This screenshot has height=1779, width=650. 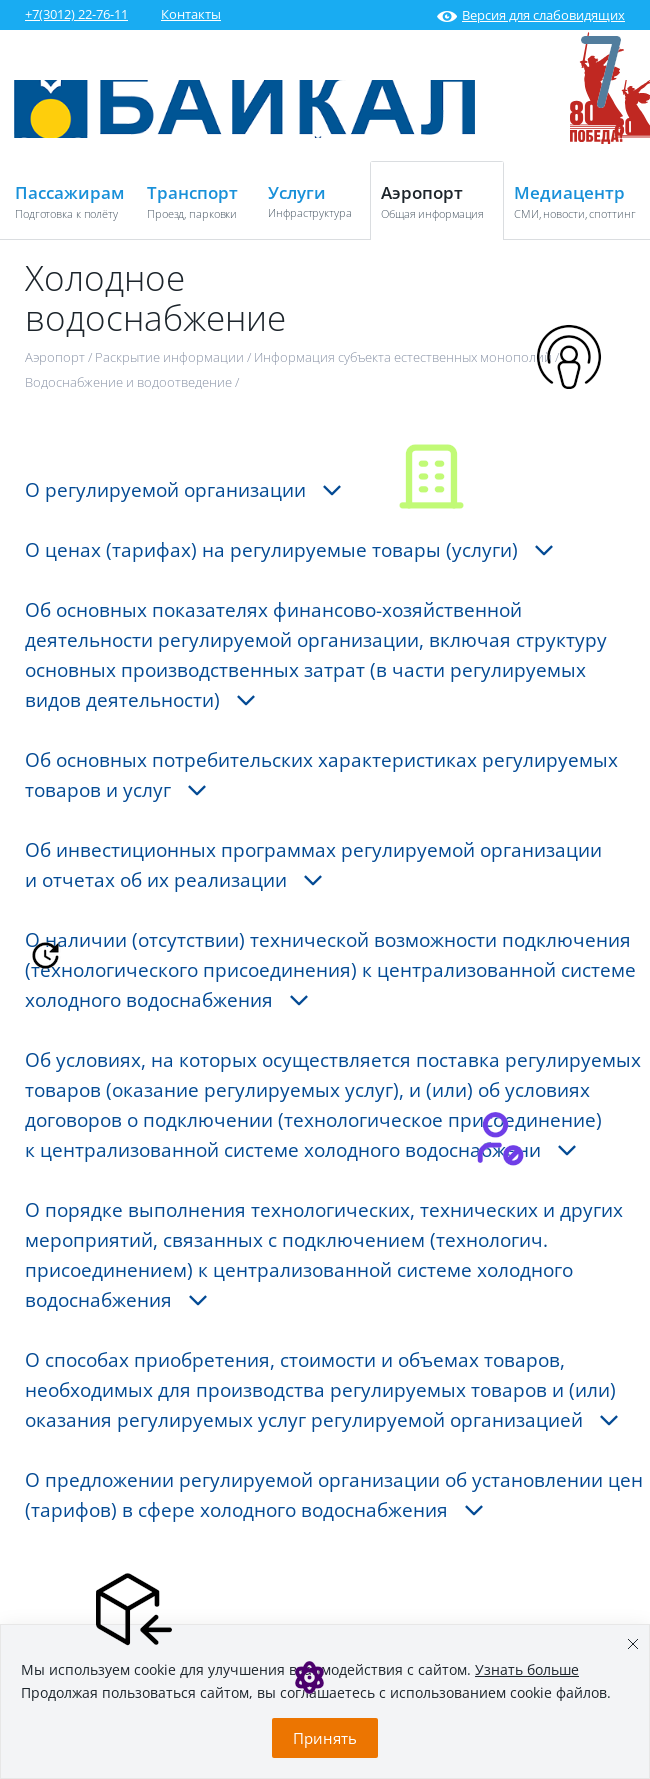 I want to click on view building or property details, so click(x=431, y=476).